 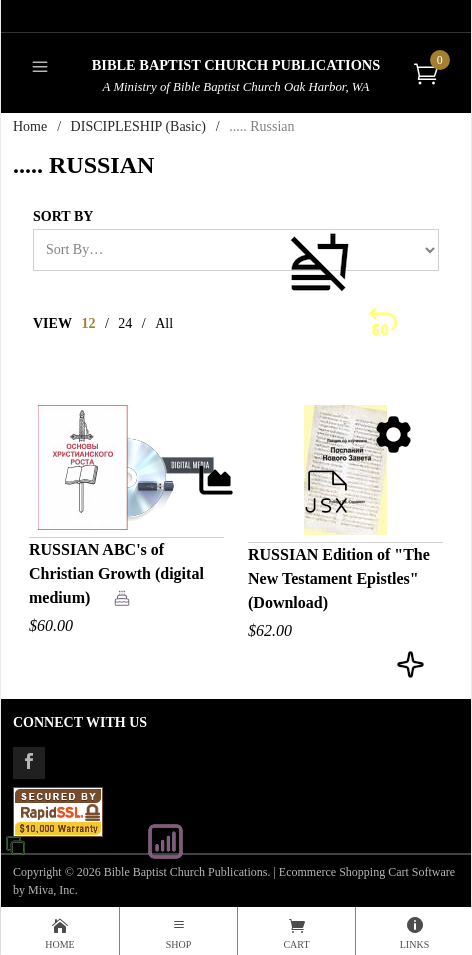 What do you see at coordinates (327, 493) in the screenshot?
I see `jsx file type indicator` at bounding box center [327, 493].